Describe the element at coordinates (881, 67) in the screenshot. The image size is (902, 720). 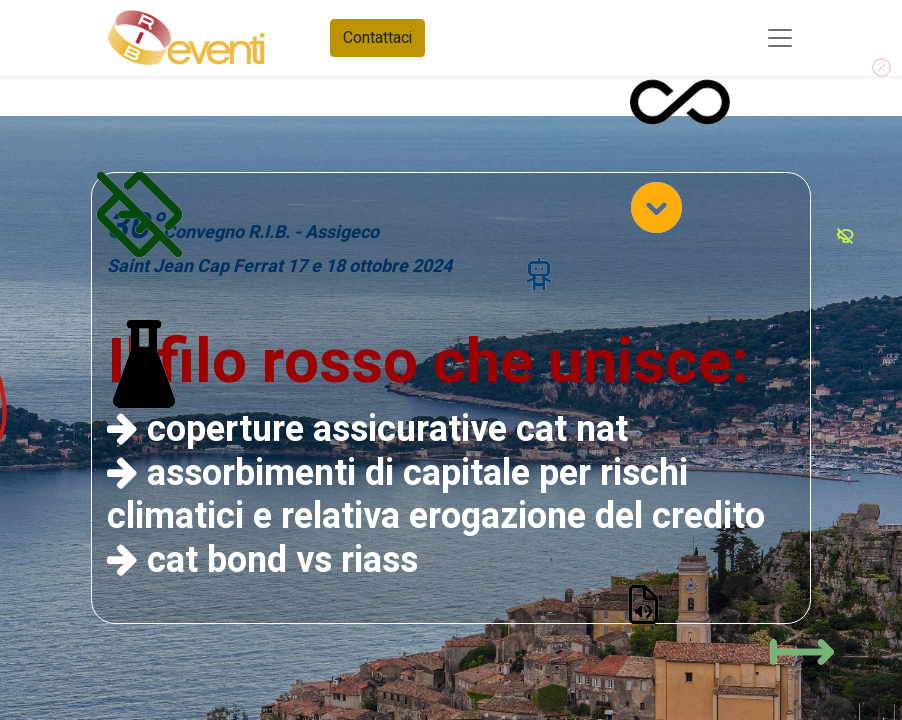
I see `view discount or percentage-based promotion` at that location.